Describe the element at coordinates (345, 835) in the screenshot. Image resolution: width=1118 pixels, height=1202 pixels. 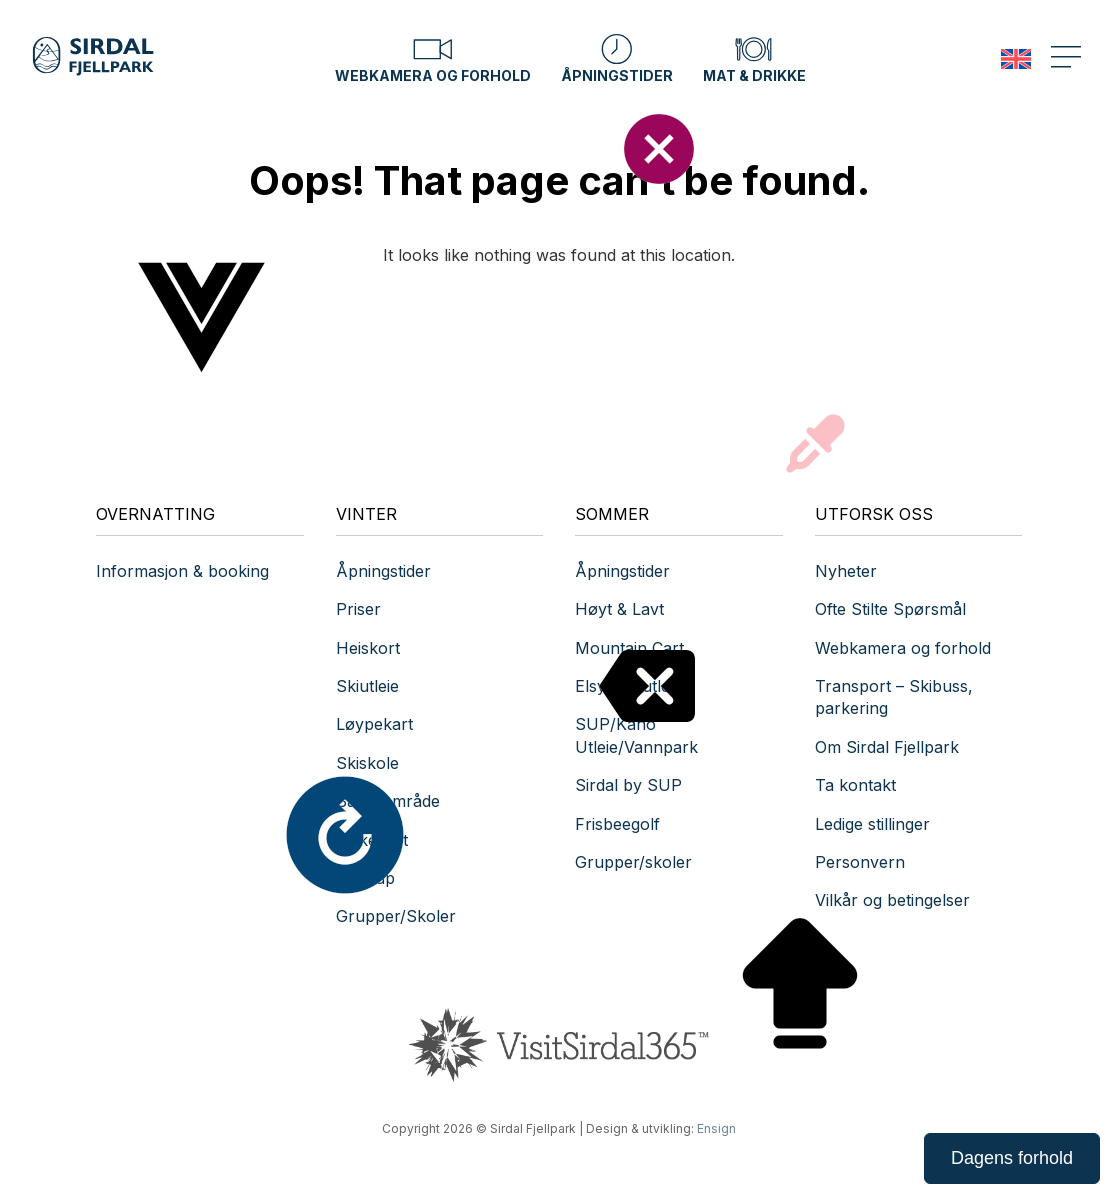
I see `refresh or reload content` at that location.